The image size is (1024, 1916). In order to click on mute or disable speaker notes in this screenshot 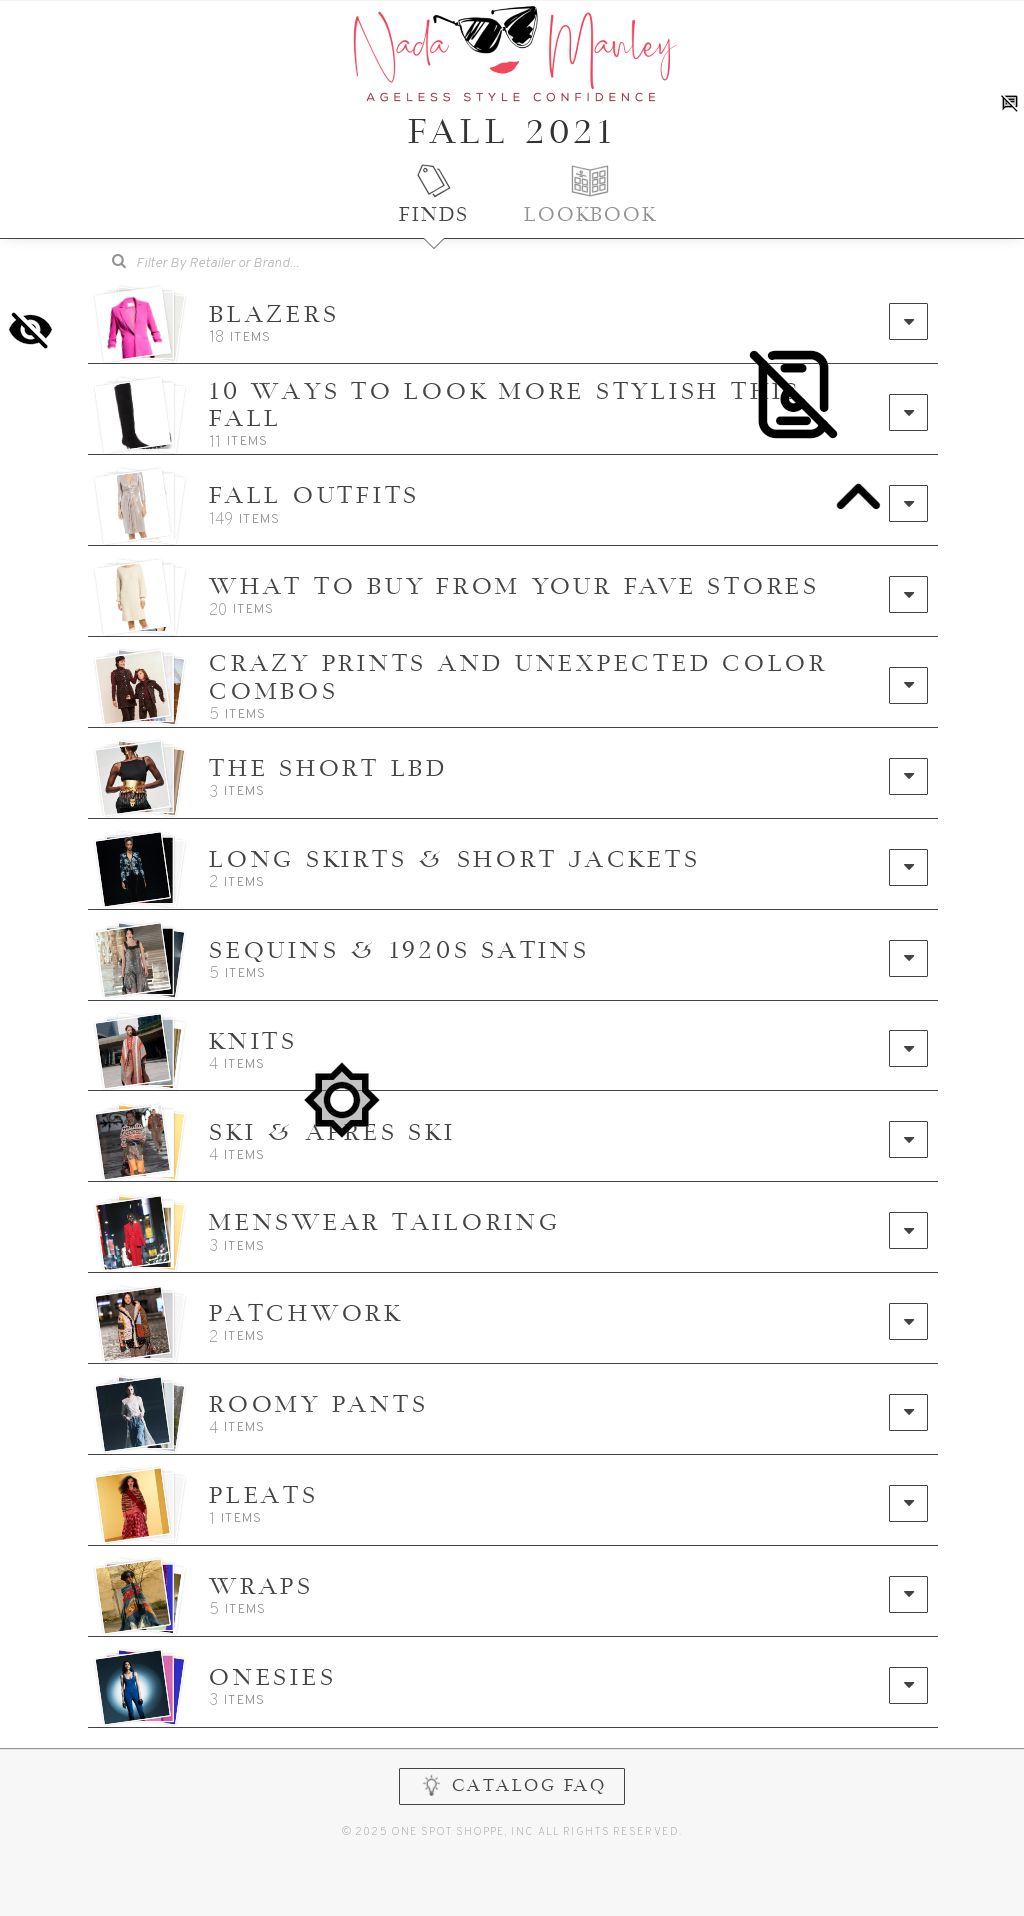, I will do `click(1010, 103)`.